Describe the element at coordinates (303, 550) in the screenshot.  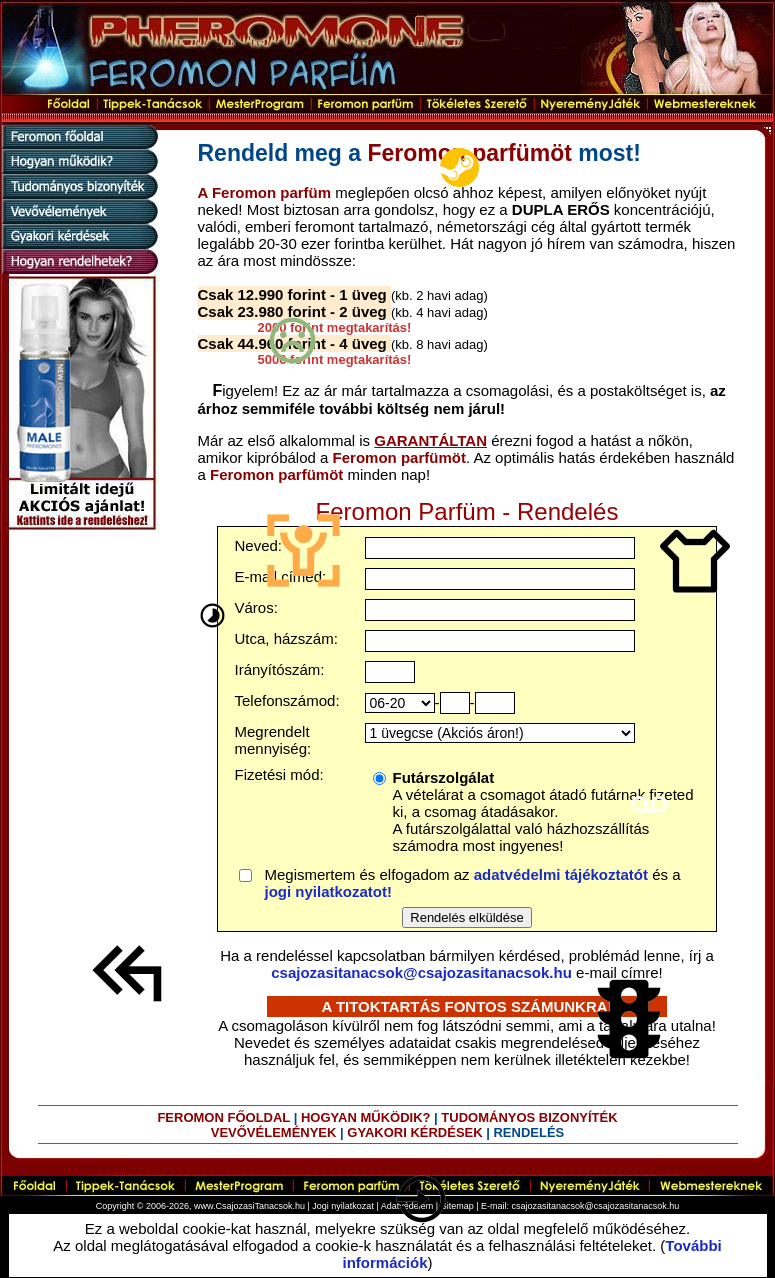
I see `scan or verify user identity` at that location.